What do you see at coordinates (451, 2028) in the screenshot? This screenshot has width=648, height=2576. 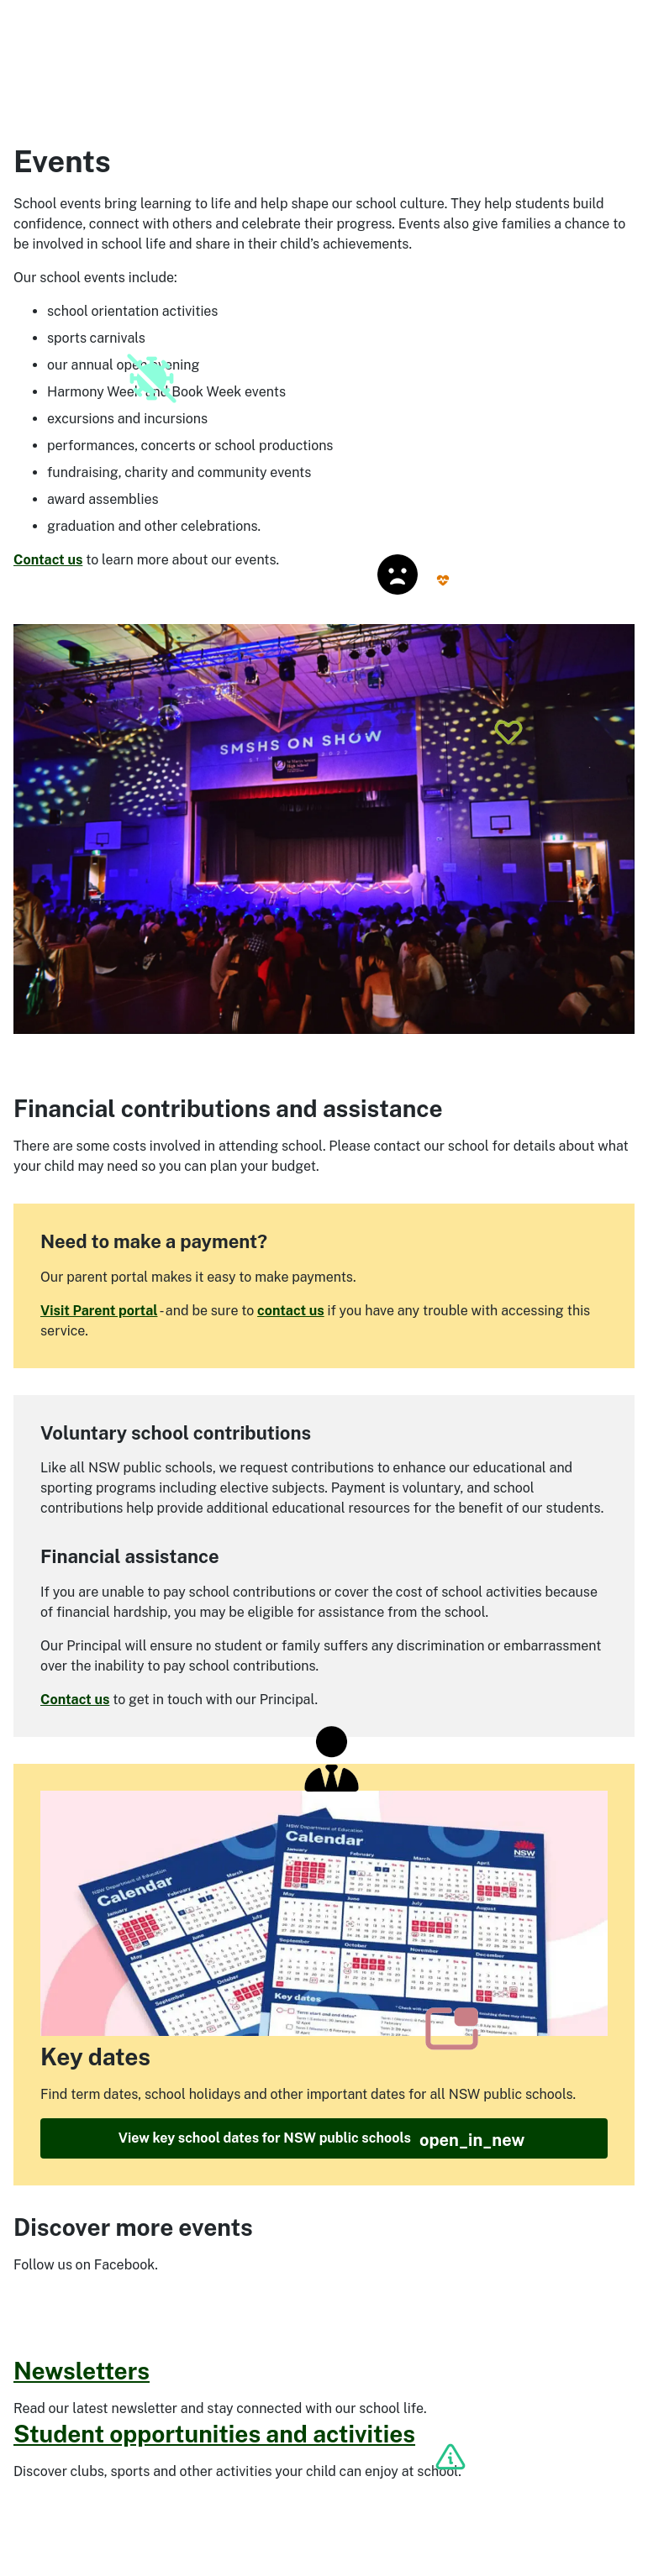 I see `enable picture-in-picture mode at the top of the screen` at bounding box center [451, 2028].